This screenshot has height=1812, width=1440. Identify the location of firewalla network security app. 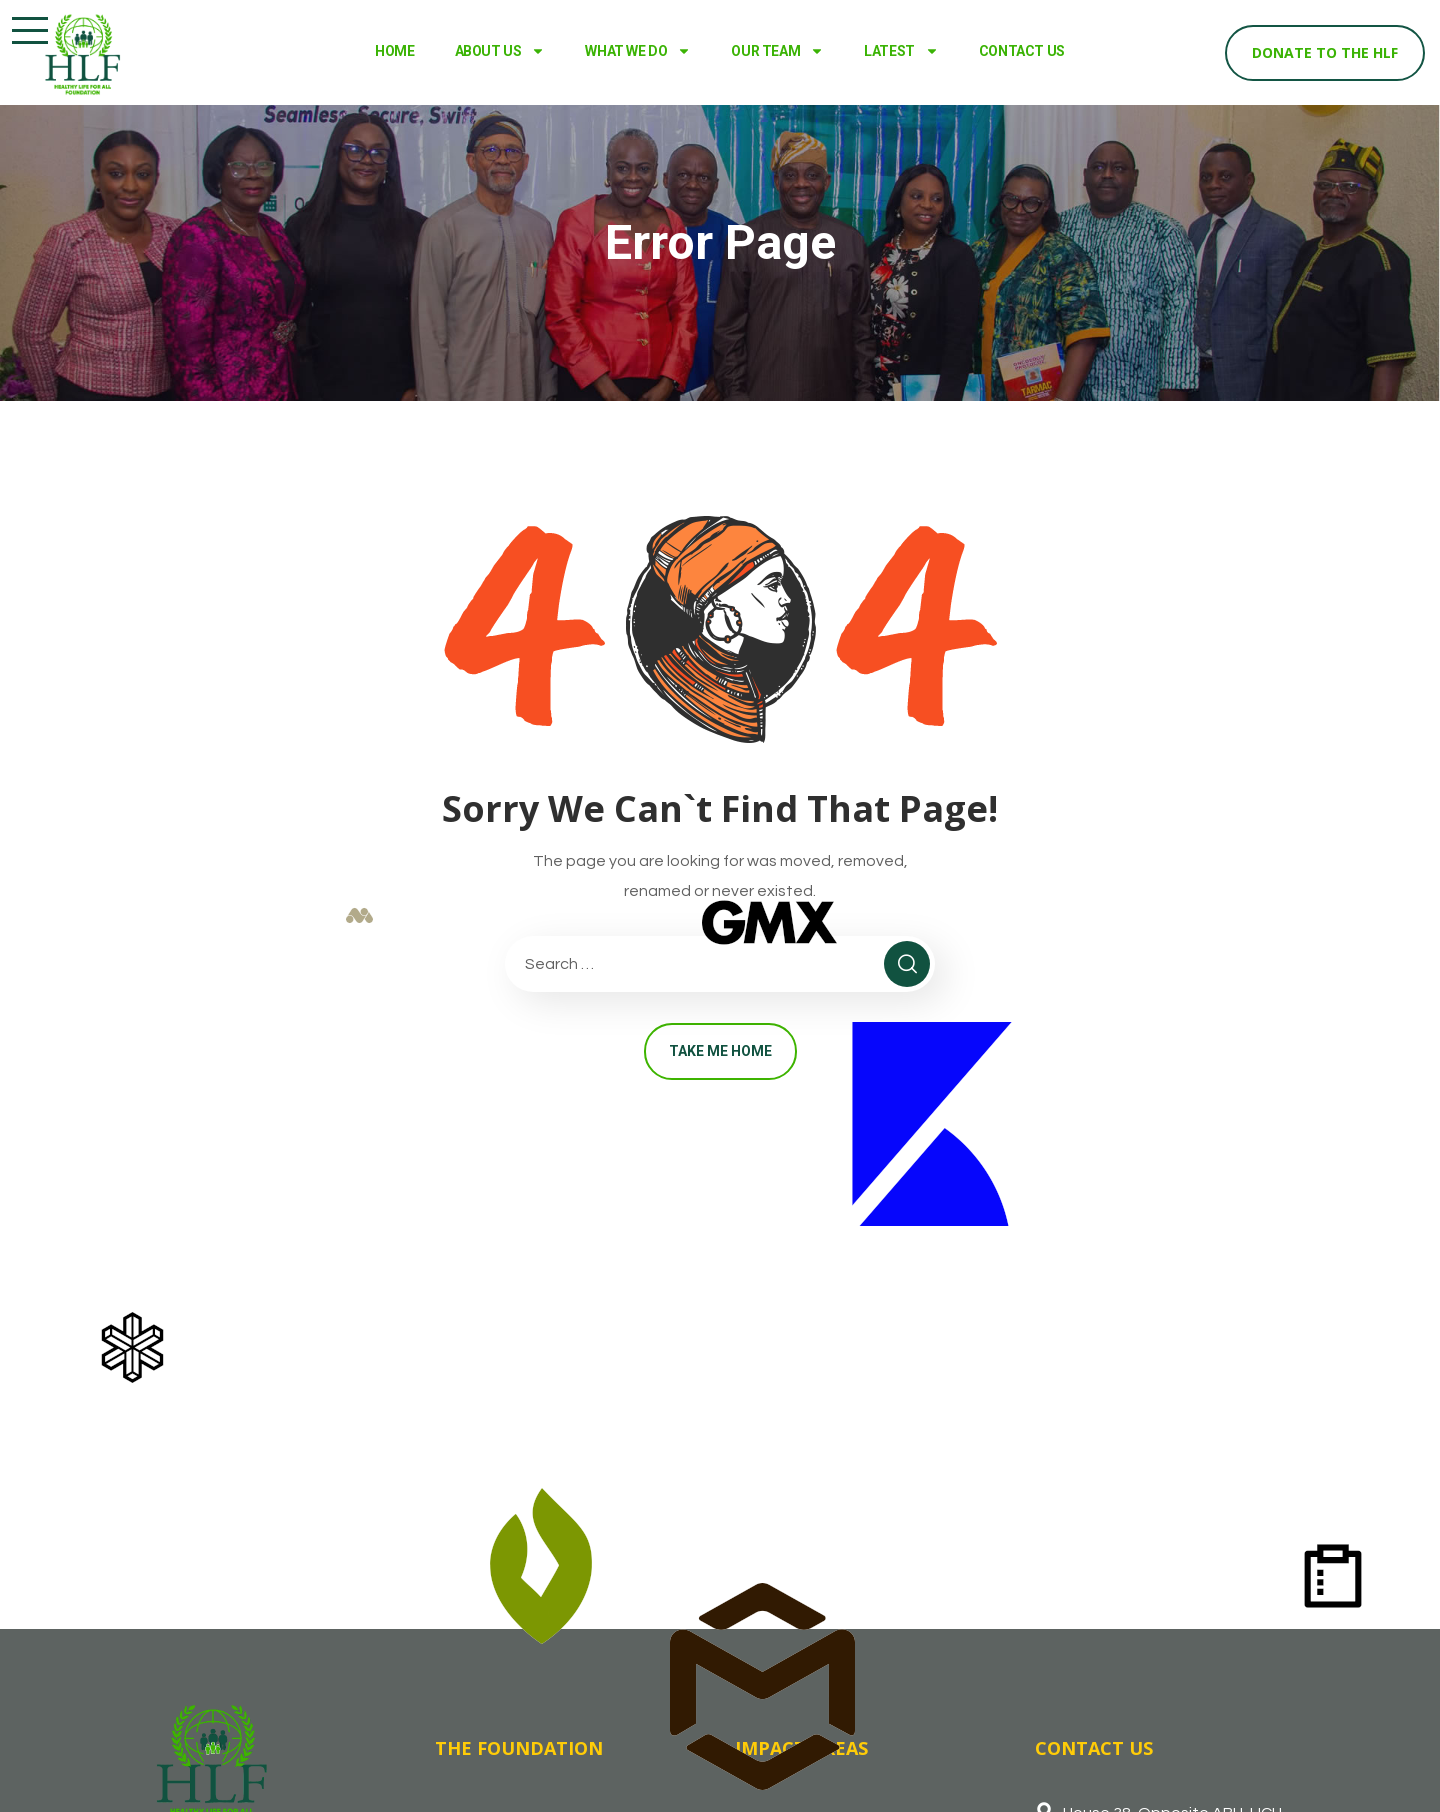
(541, 1566).